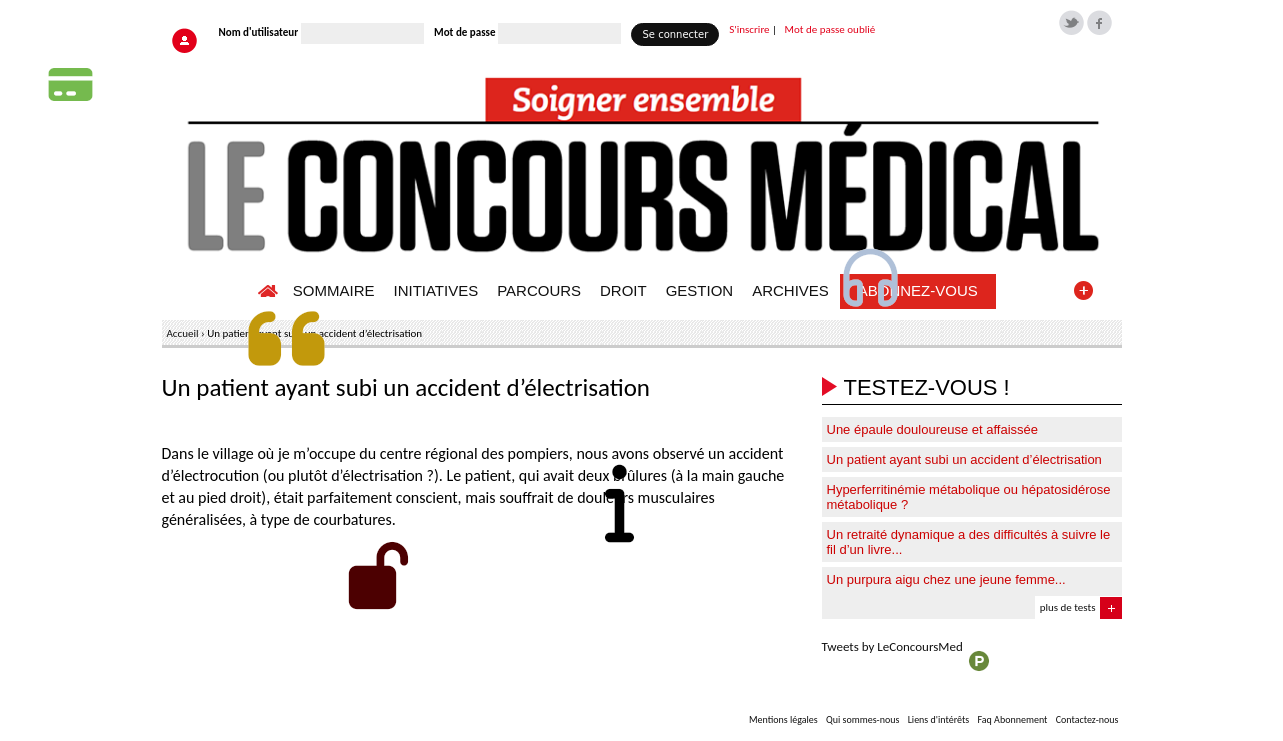 The height and width of the screenshot is (741, 1283). What do you see at coordinates (70, 84) in the screenshot?
I see `manage payment methods` at bounding box center [70, 84].